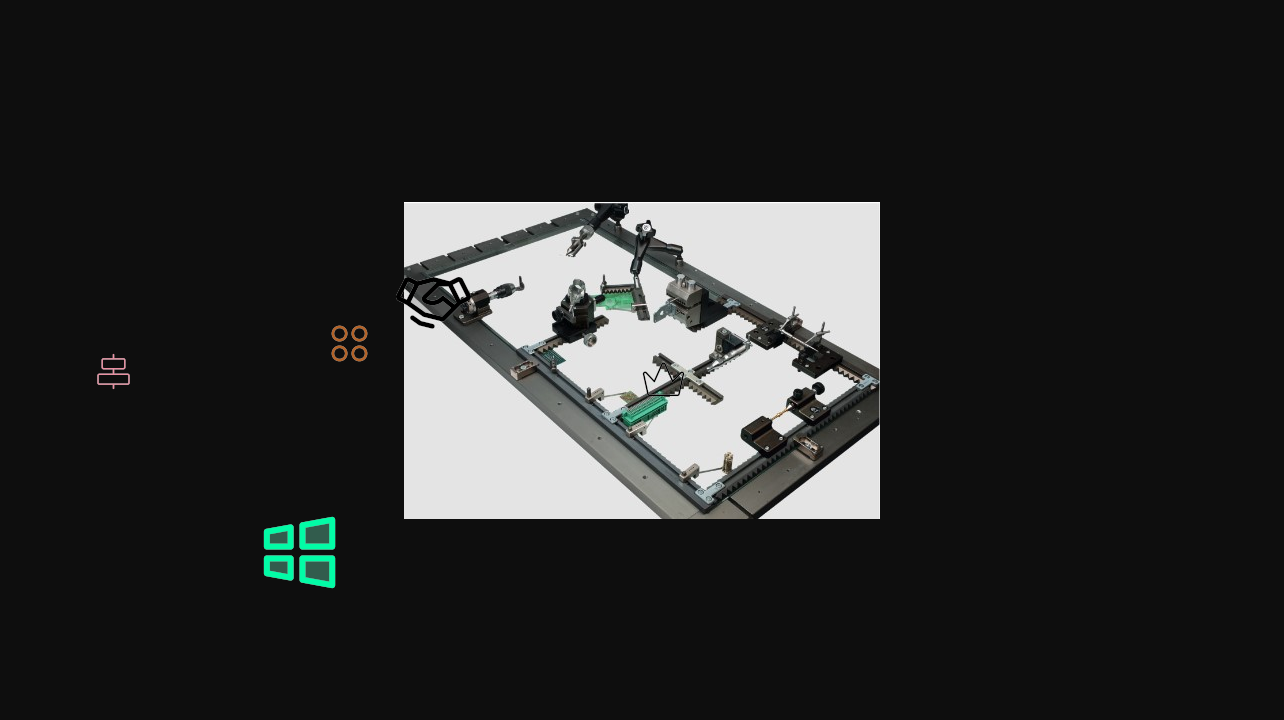 The width and height of the screenshot is (1284, 720). I want to click on indicates a partnership or collaboration feature, so click(433, 300).